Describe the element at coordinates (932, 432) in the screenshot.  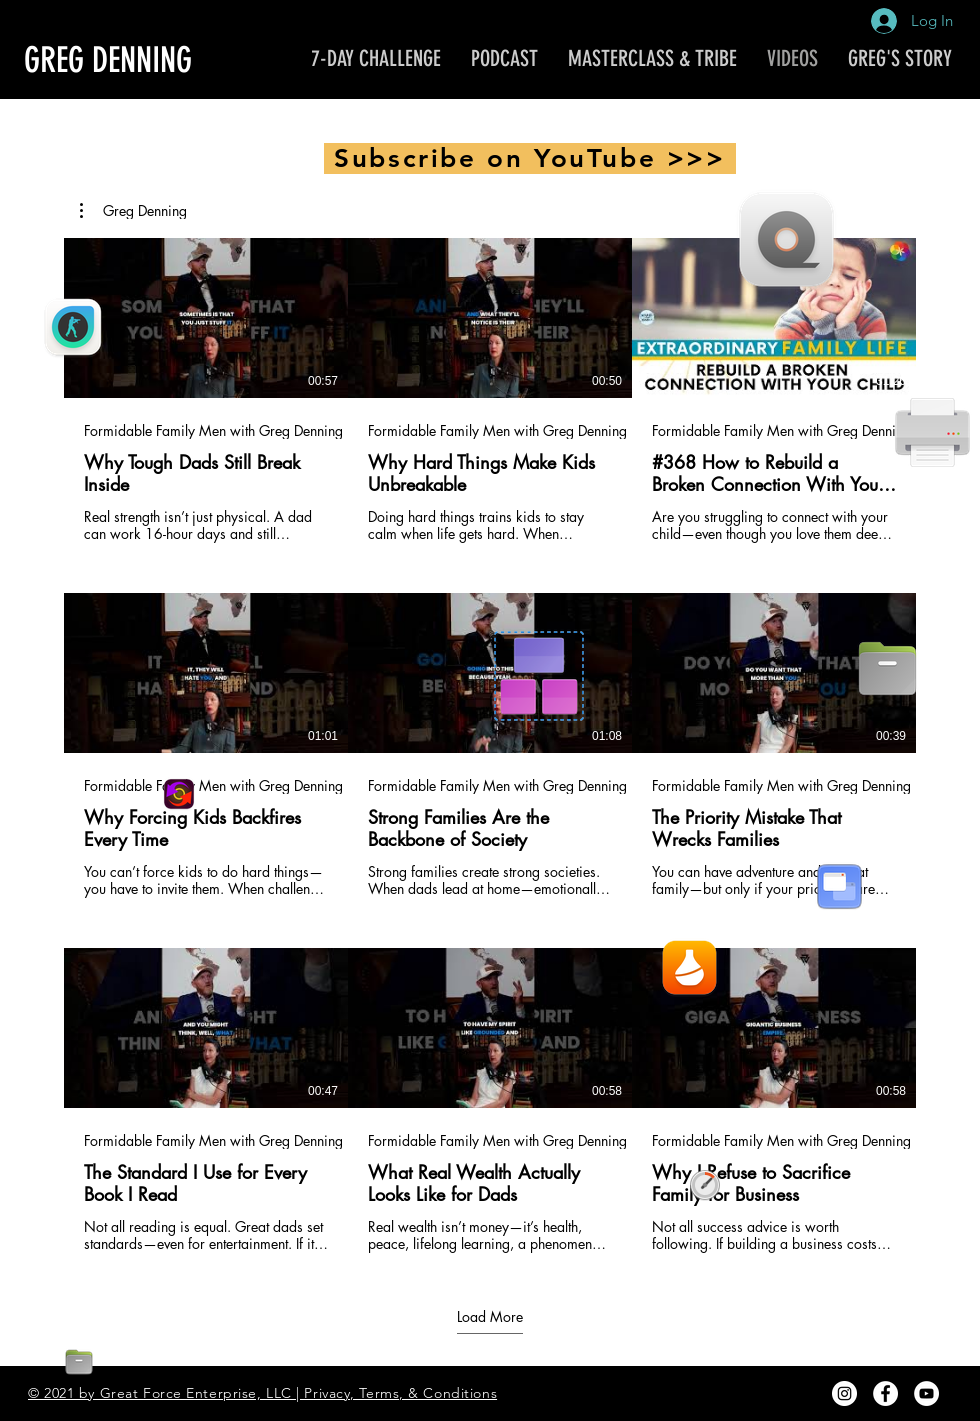
I see `print the current document` at that location.